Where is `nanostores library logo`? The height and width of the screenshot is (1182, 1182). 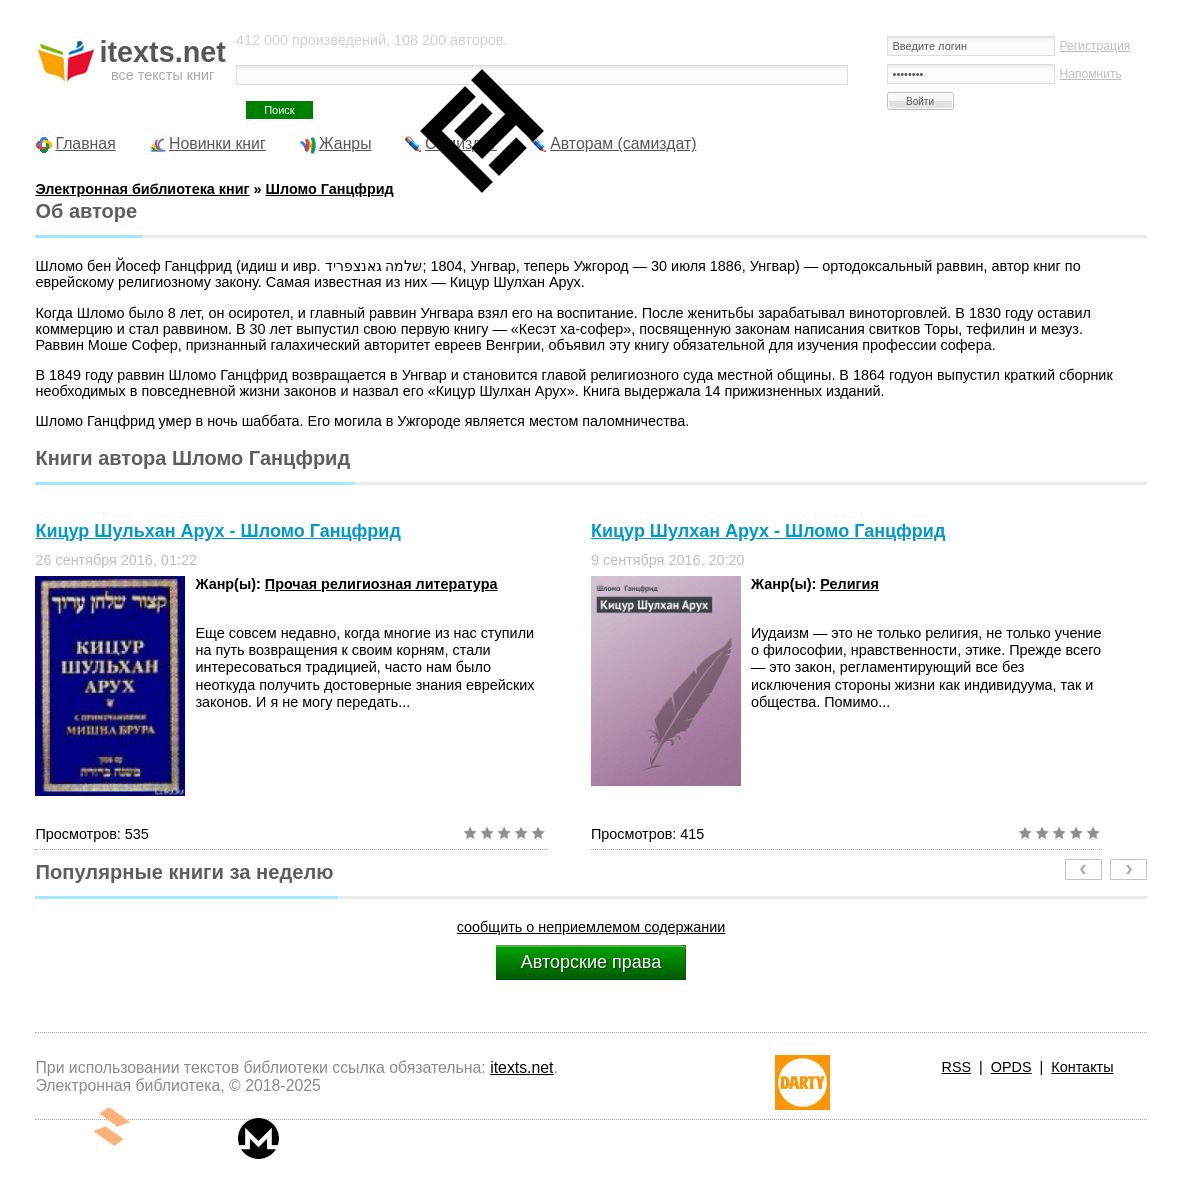 nanostores library logo is located at coordinates (111, 1126).